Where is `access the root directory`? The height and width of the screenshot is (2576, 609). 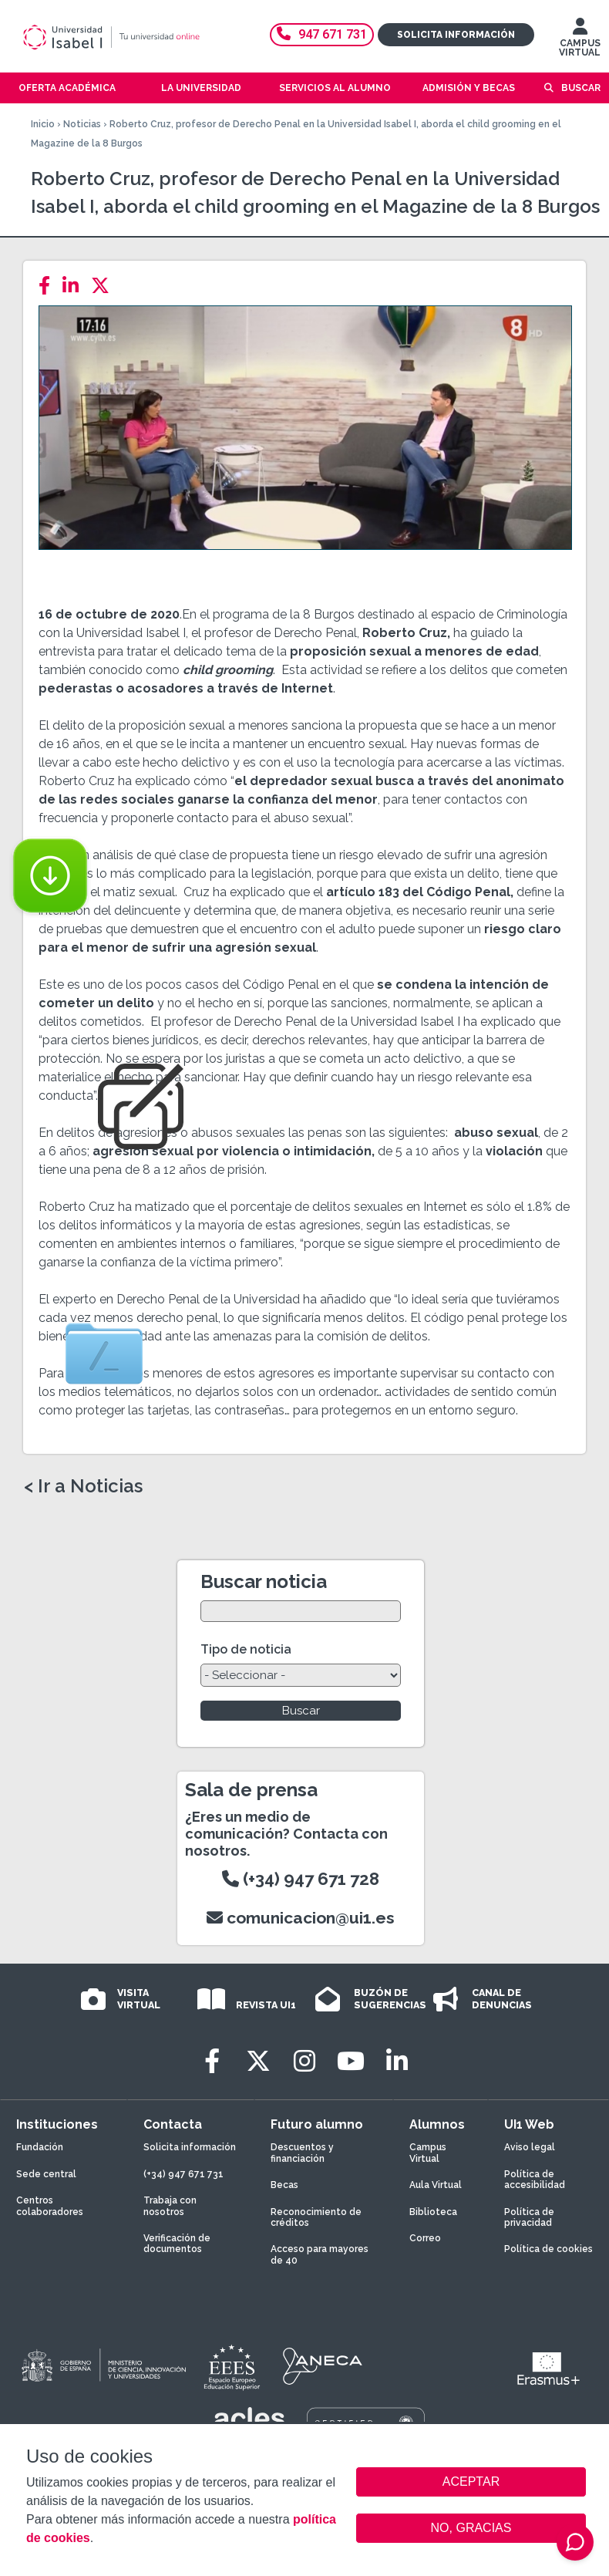 access the root directory is located at coordinates (104, 1354).